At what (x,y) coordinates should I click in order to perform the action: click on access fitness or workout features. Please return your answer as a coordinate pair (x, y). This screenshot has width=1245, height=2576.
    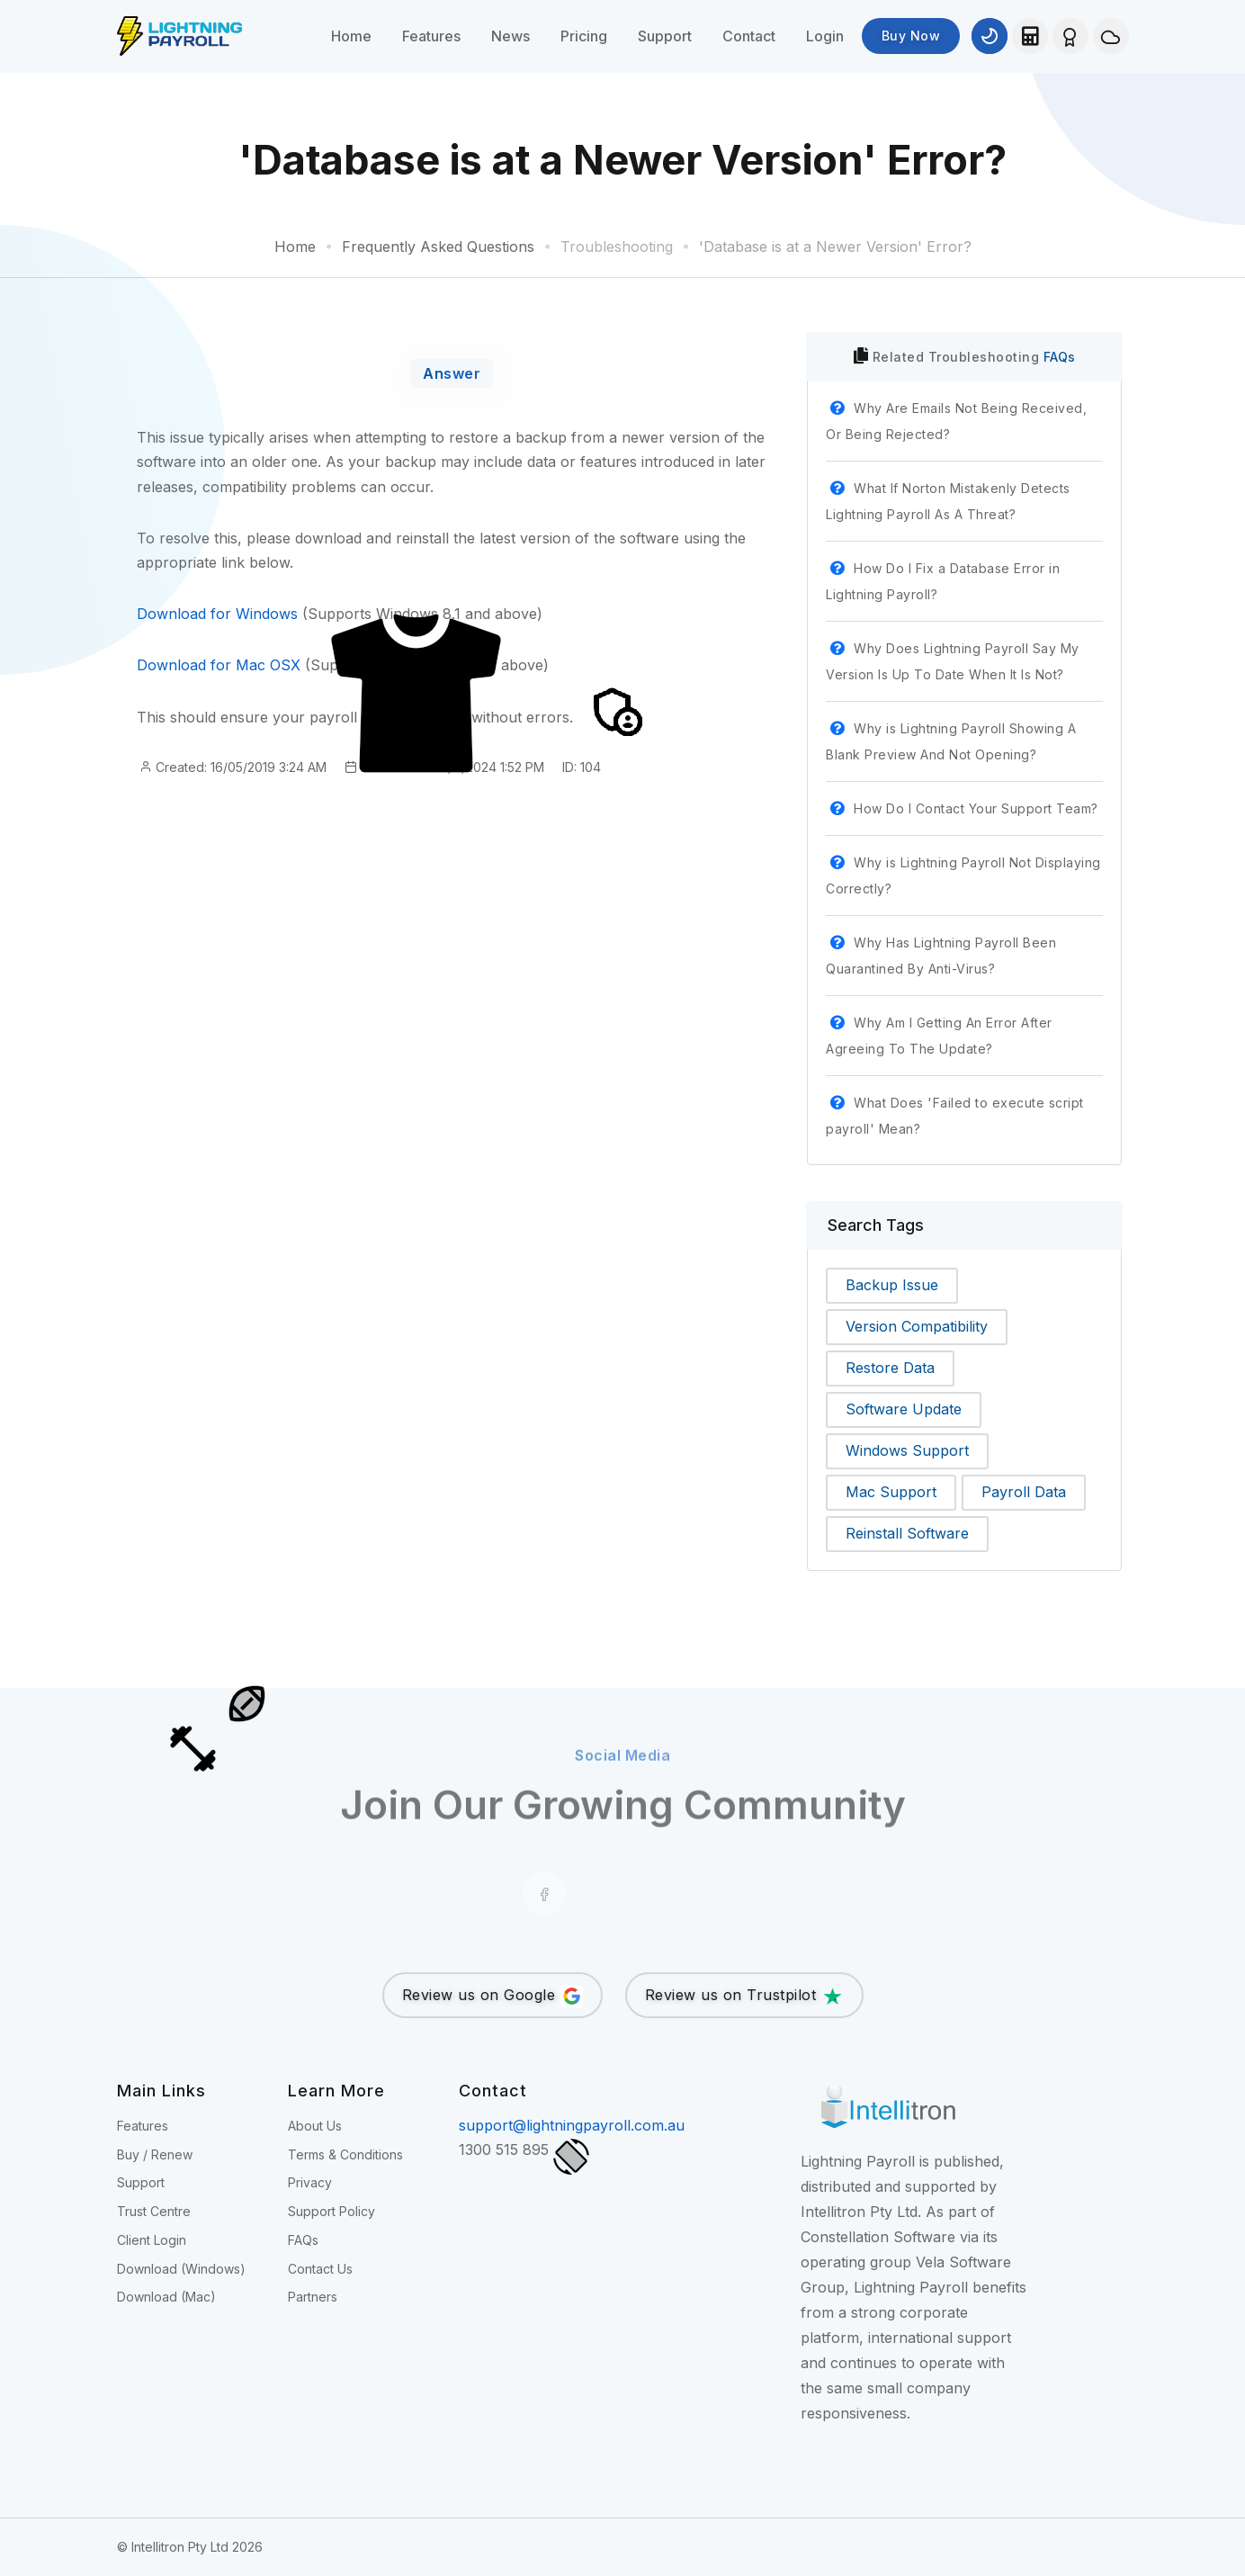
    Looking at the image, I should click on (193, 1748).